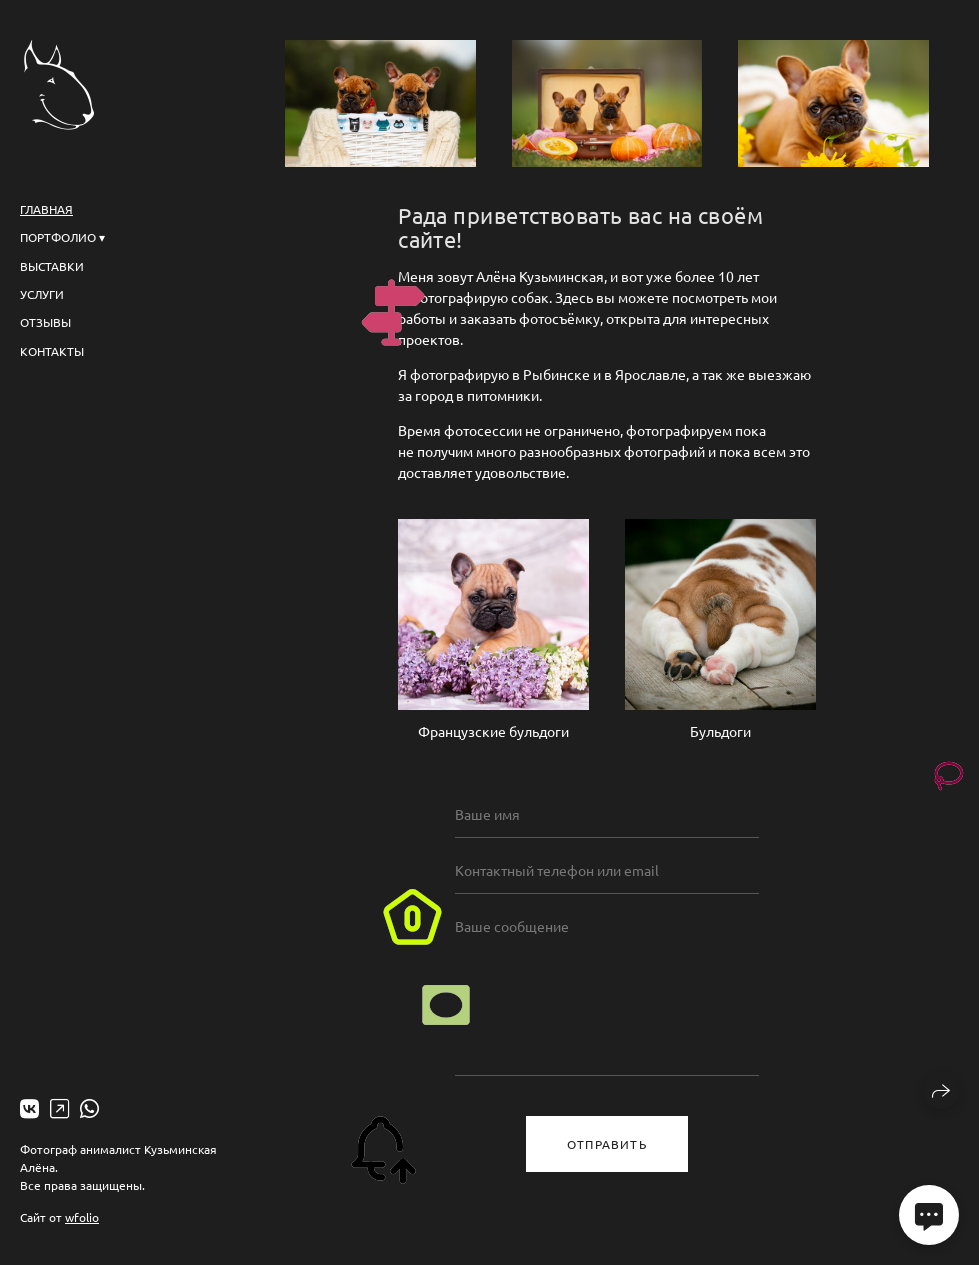 This screenshot has width=979, height=1265. Describe the element at coordinates (412, 918) in the screenshot. I see `indicates item zero or starting position in a sequence` at that location.